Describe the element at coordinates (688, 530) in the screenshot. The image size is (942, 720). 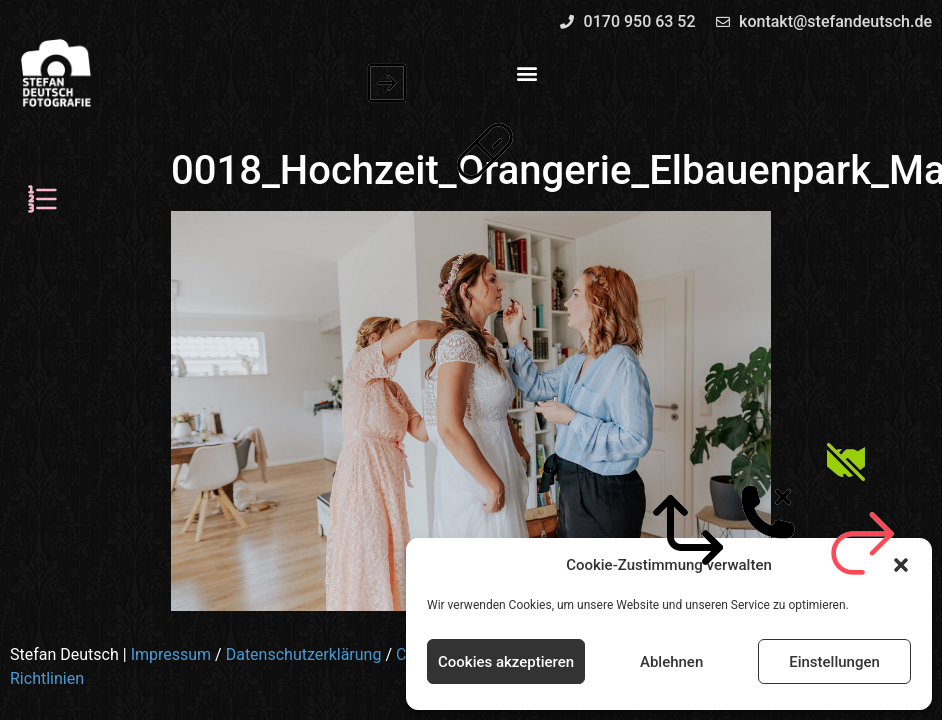
I see `open link in new window or tab` at that location.